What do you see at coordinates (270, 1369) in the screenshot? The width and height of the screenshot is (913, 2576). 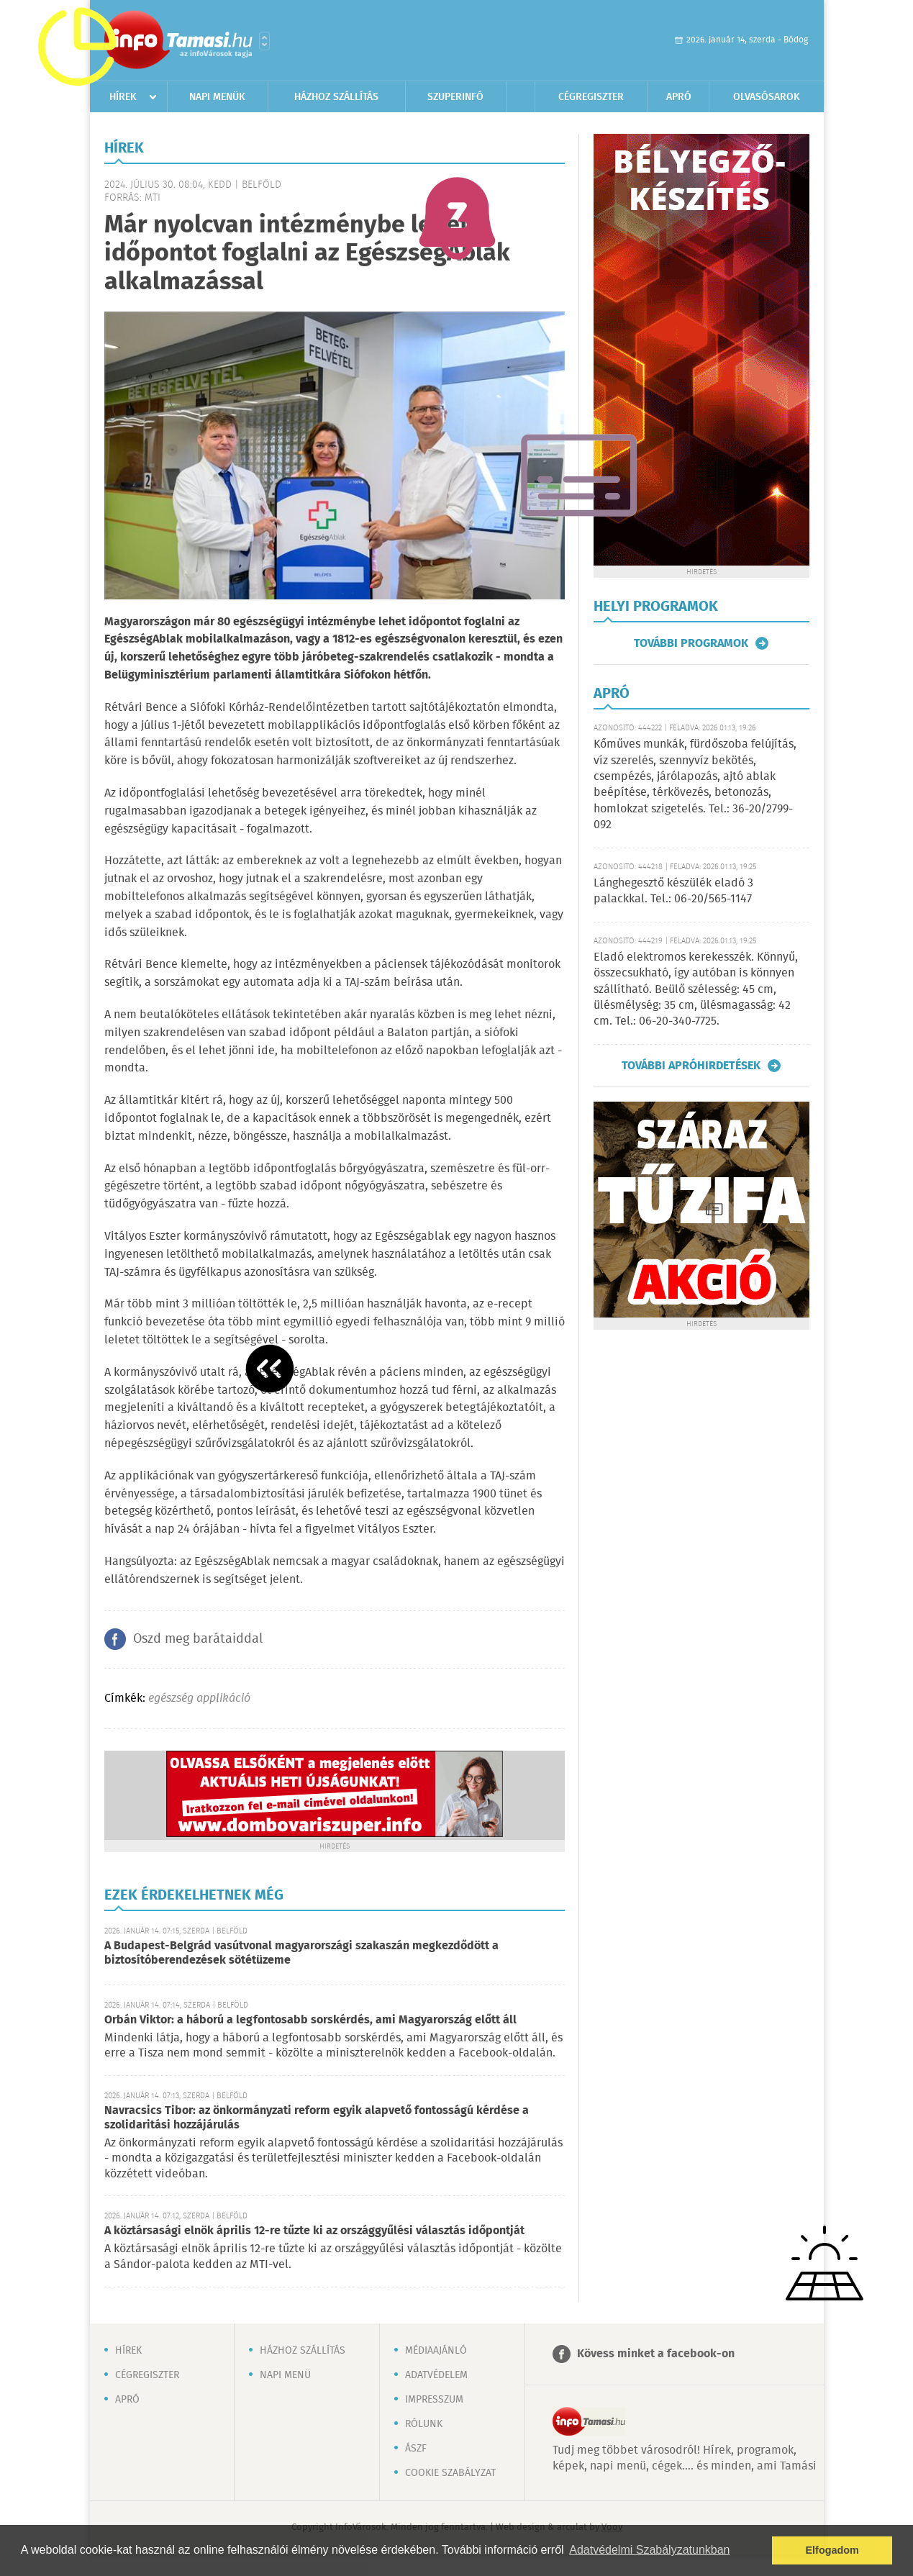 I see `go back to the beginning` at bounding box center [270, 1369].